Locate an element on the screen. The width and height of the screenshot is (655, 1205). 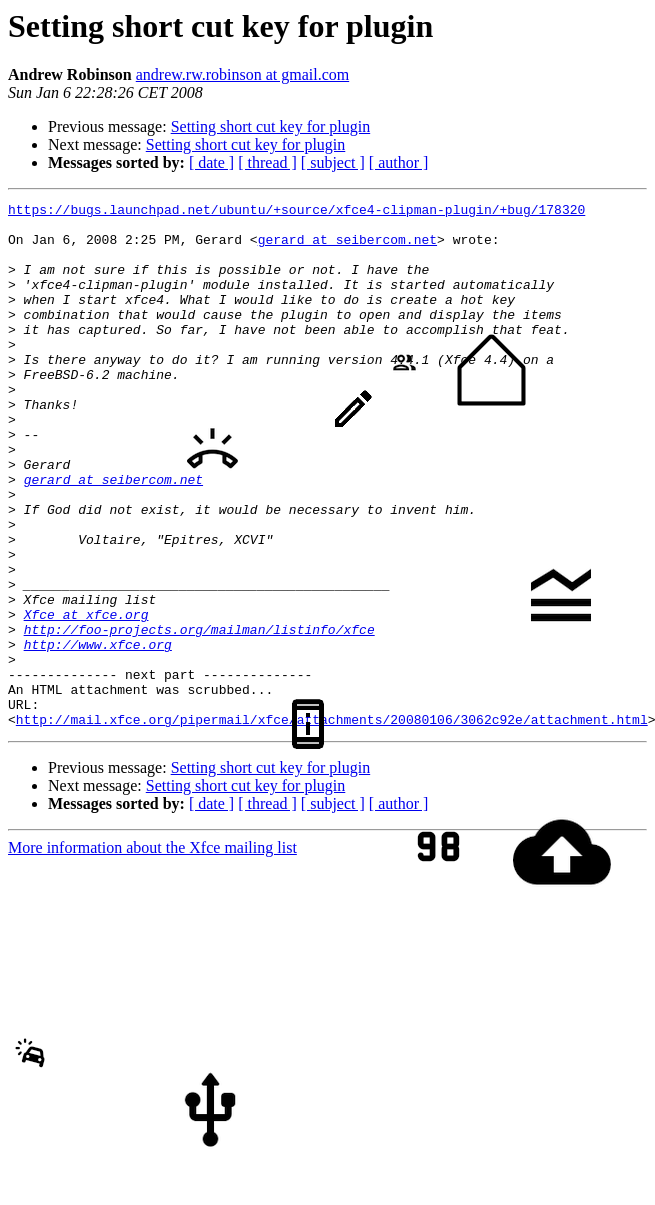
toggle map legend visibility is located at coordinates (561, 595).